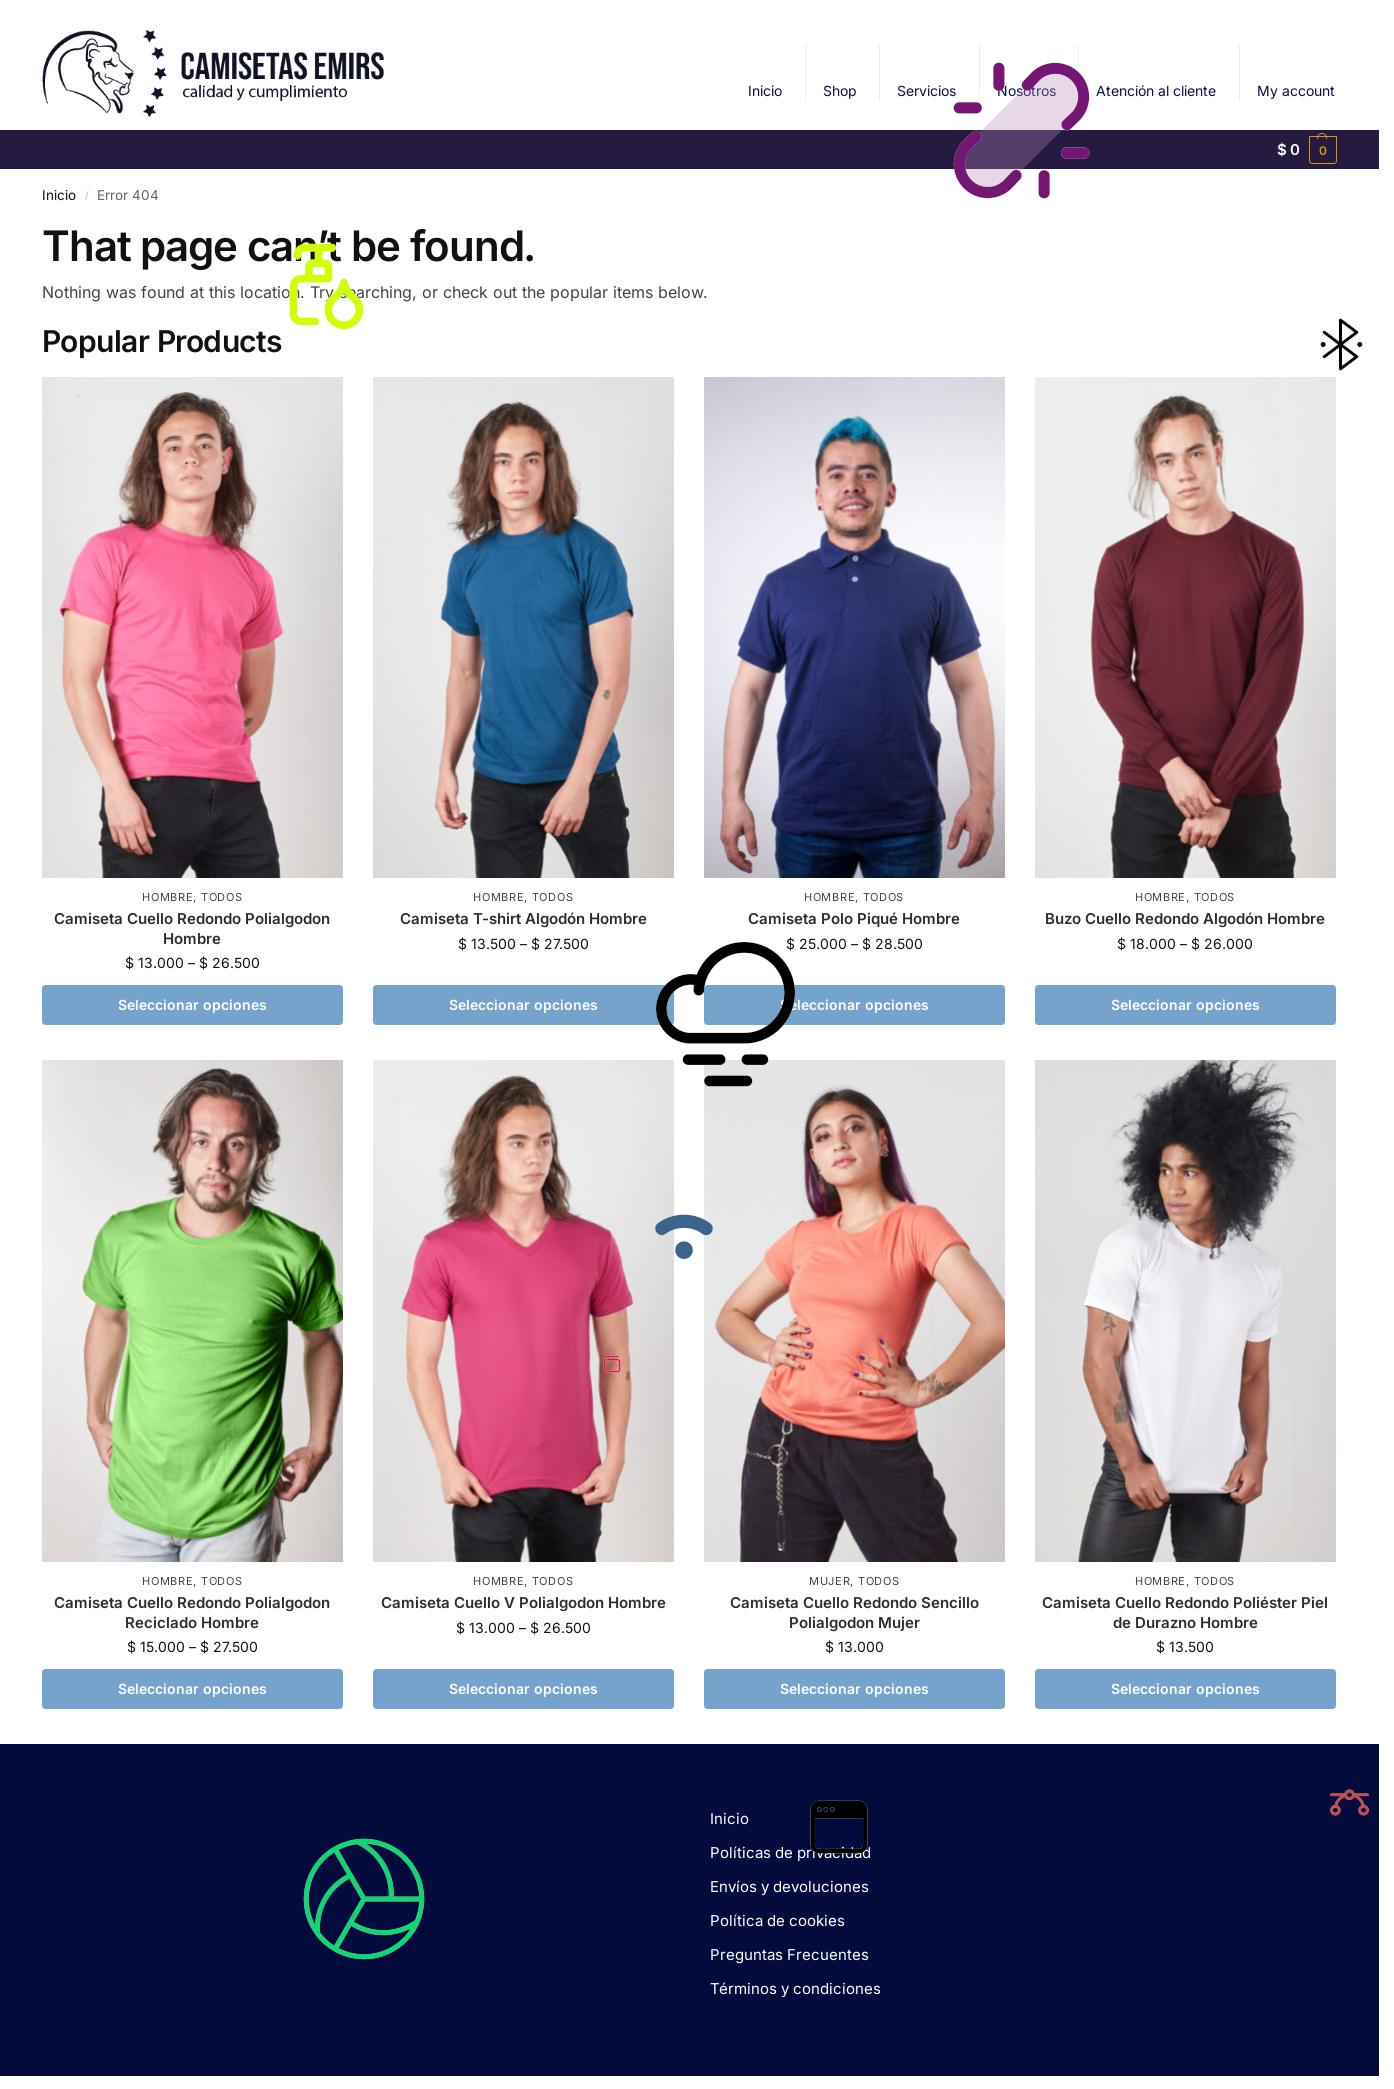  I want to click on open a new window, so click(839, 1827).